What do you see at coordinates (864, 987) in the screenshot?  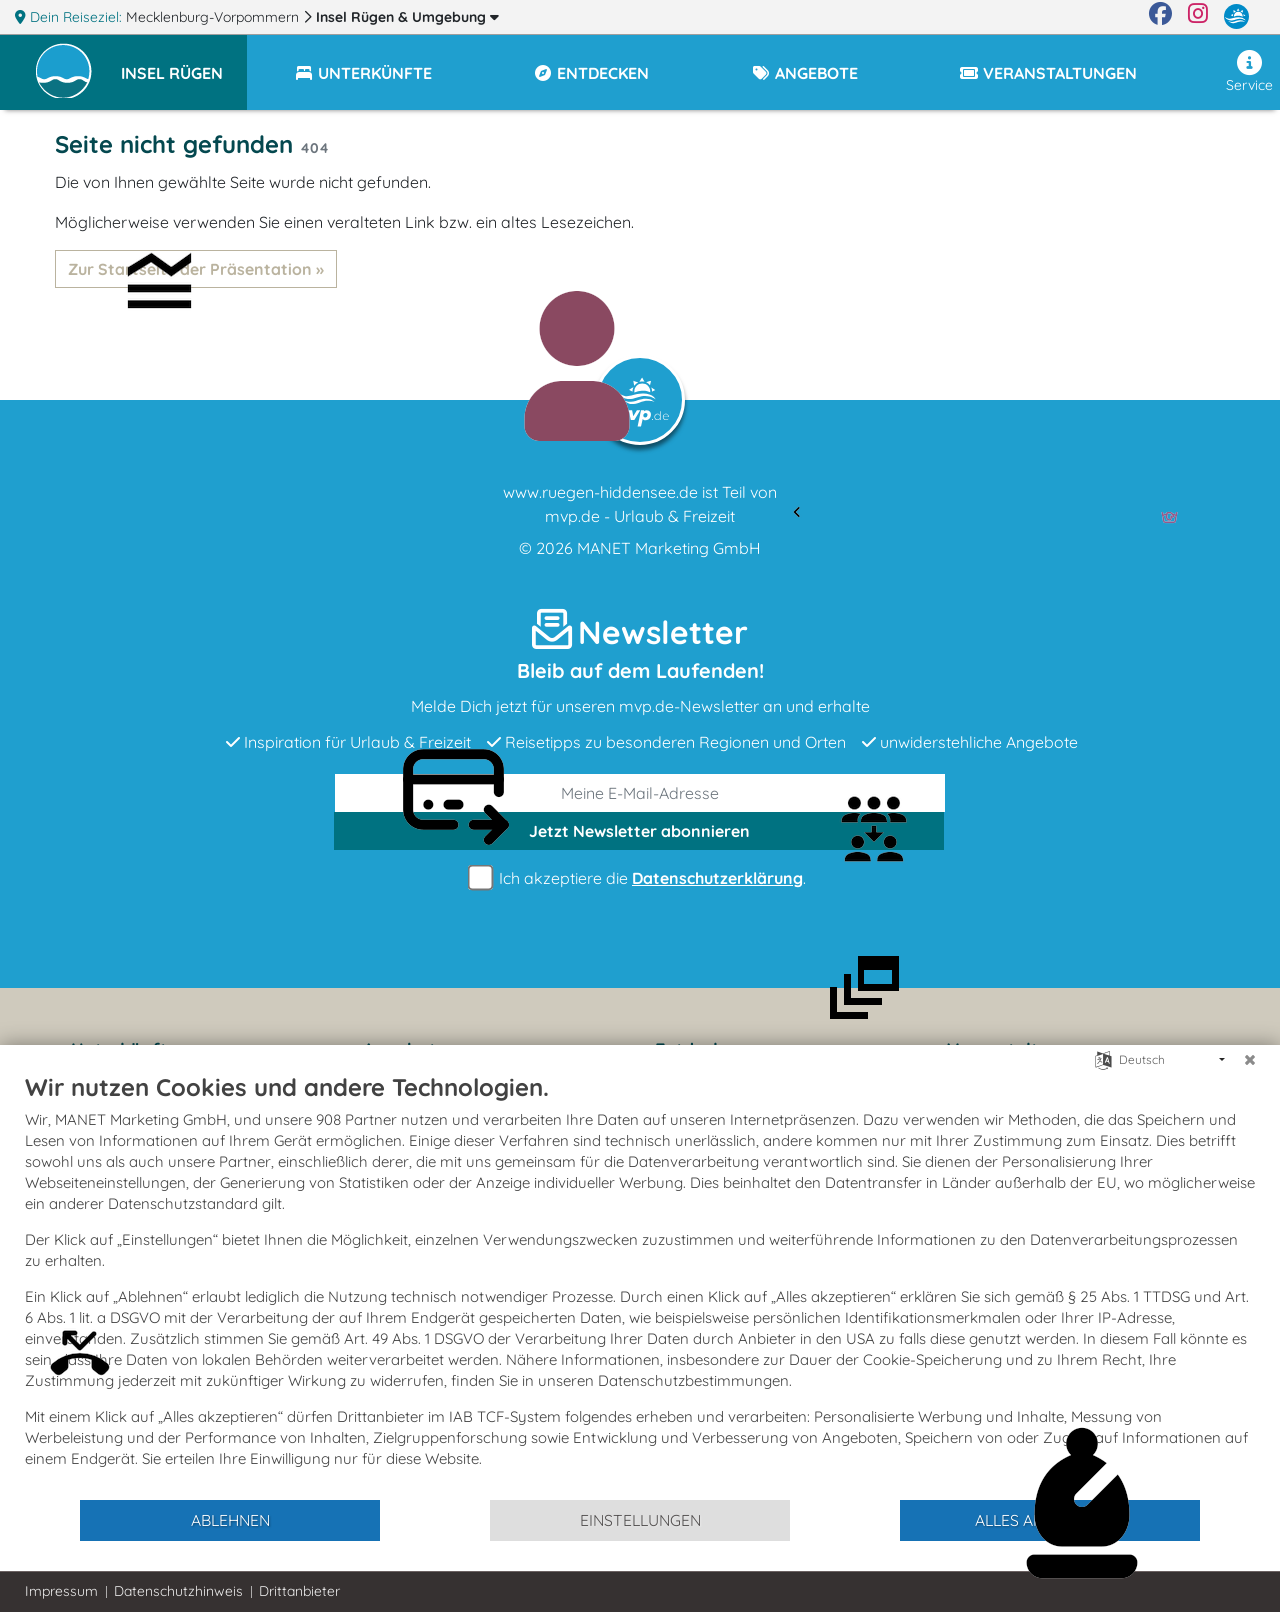 I see `view dynamic or live feed content` at bounding box center [864, 987].